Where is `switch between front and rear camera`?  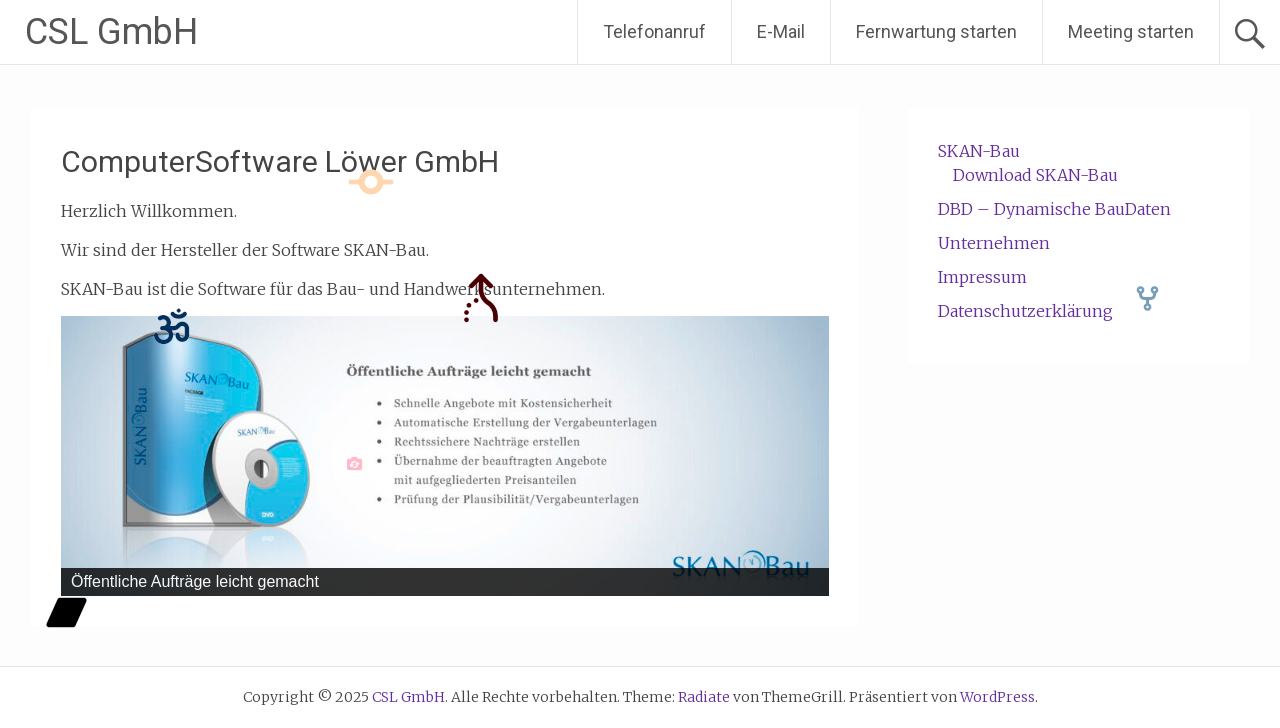 switch between front and rear camera is located at coordinates (354, 463).